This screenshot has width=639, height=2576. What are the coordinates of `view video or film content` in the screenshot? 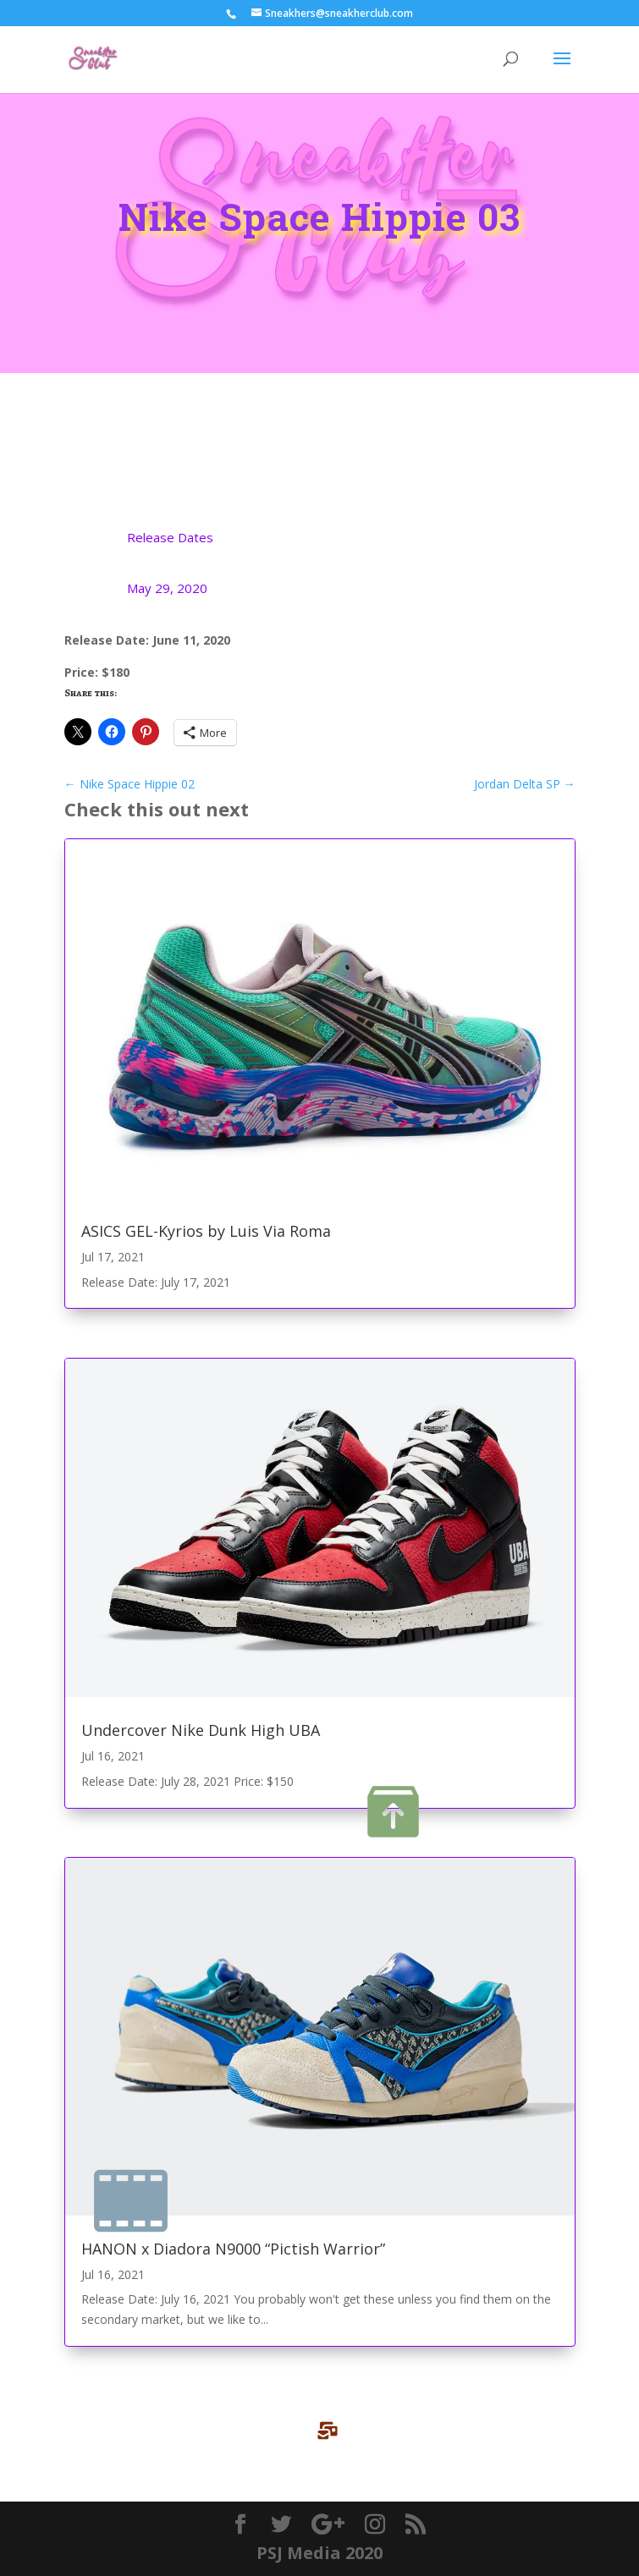 It's located at (130, 2200).